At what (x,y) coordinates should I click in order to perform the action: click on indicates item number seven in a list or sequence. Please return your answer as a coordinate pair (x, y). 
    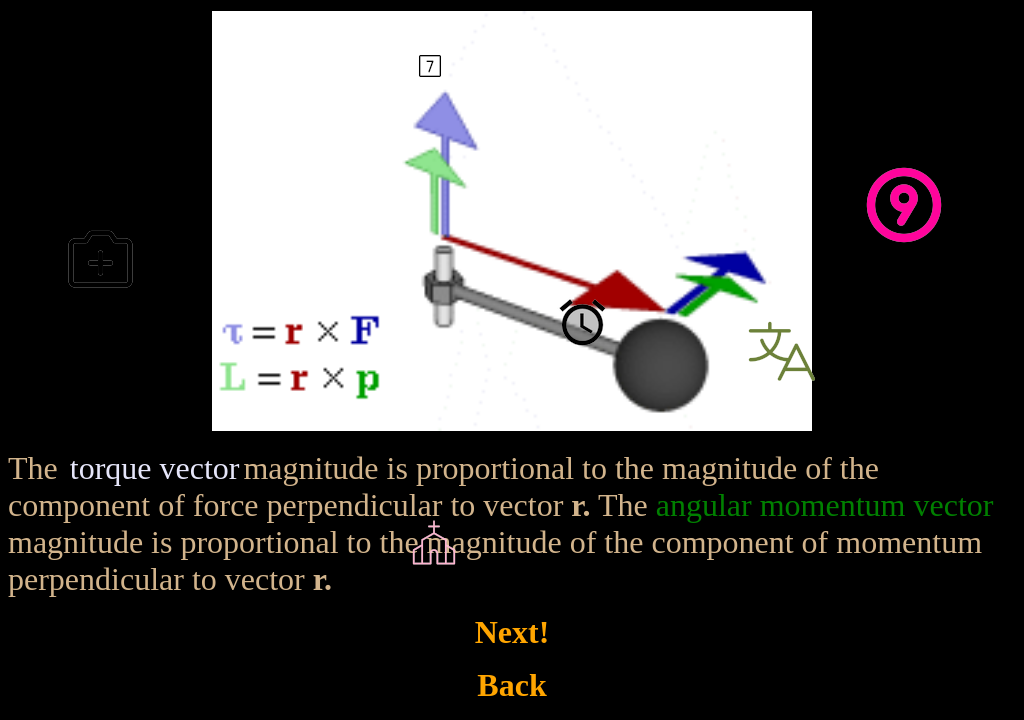
    Looking at the image, I should click on (430, 66).